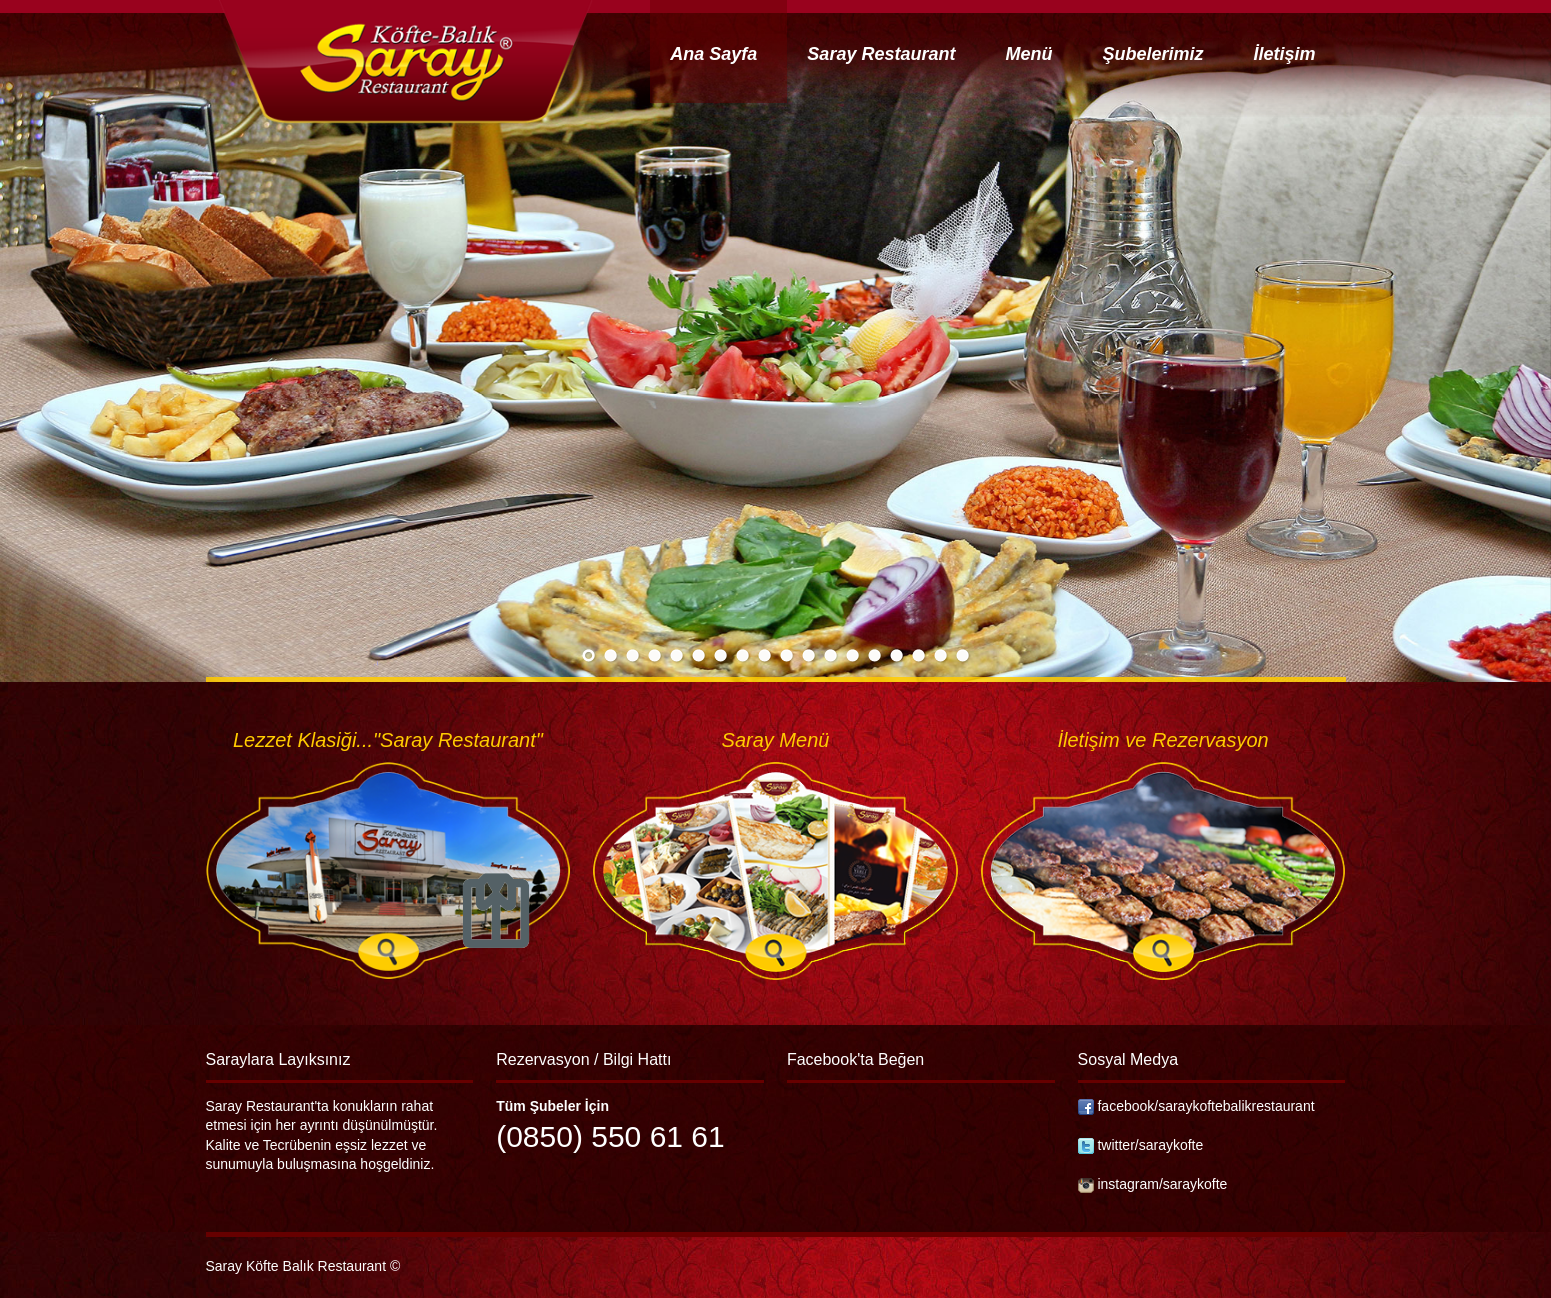  What do you see at coordinates (381, 660) in the screenshot?
I see `indicates weak cellular signal strength` at bounding box center [381, 660].